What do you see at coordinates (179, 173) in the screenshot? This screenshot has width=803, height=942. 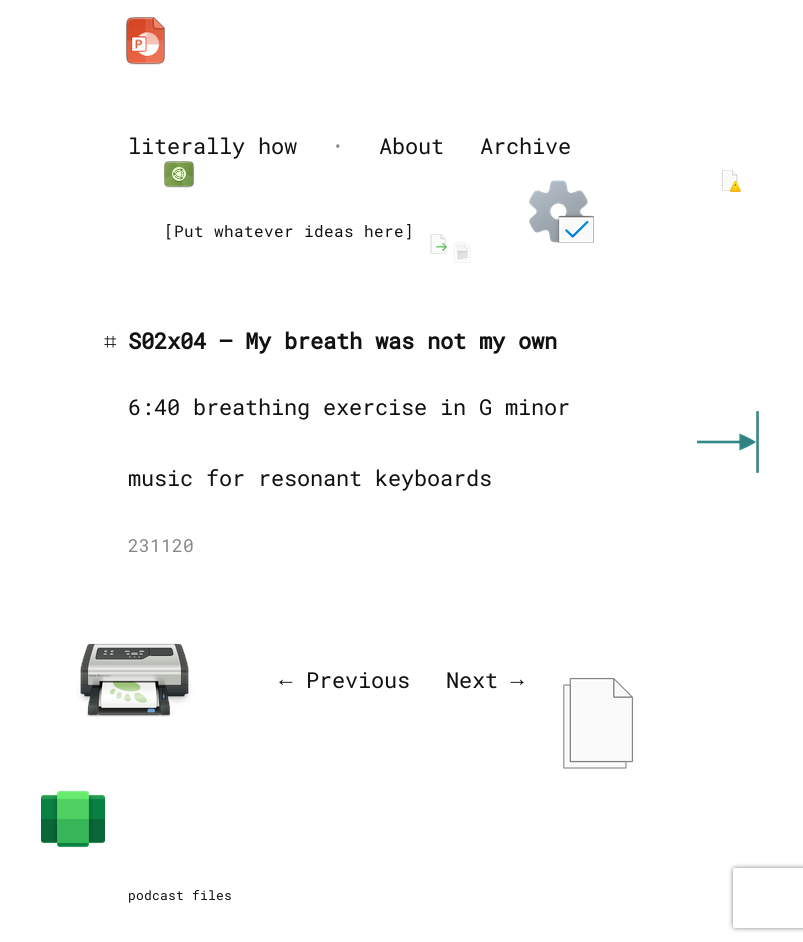 I see `navigate to desktop folder` at bounding box center [179, 173].